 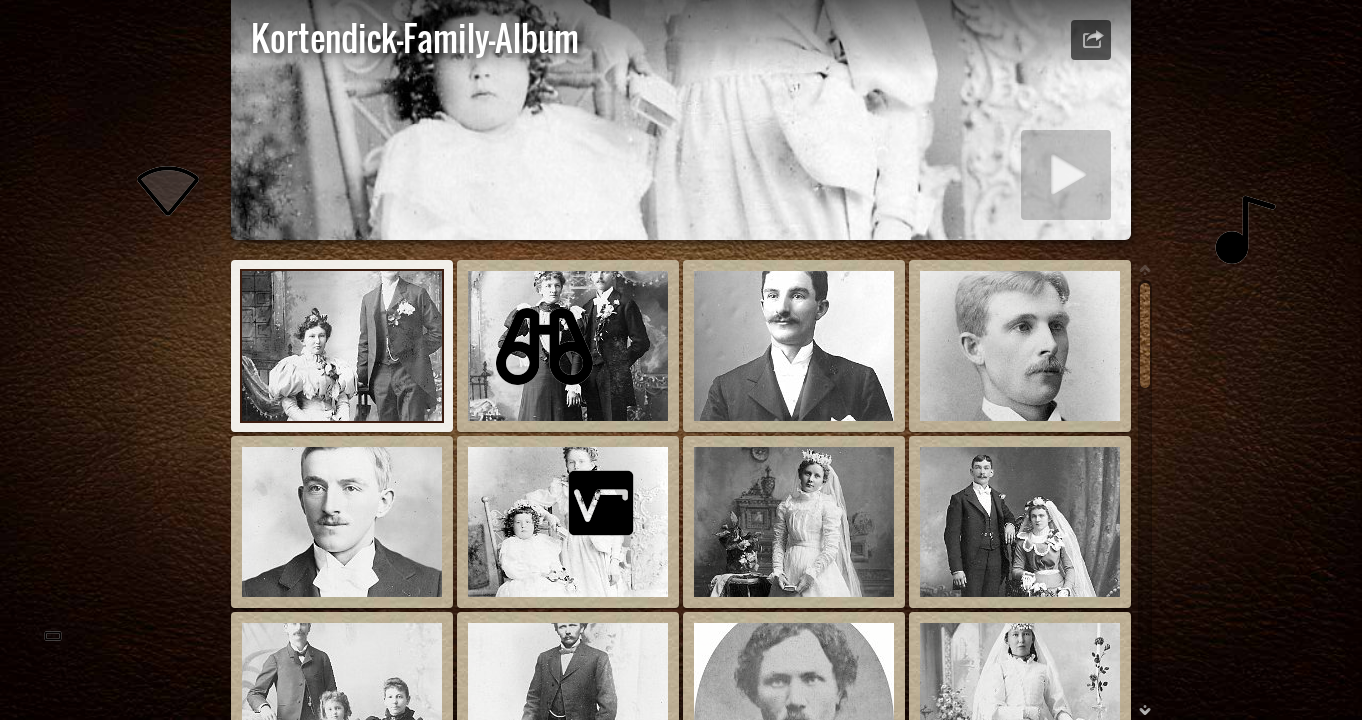 I want to click on insert square root symbol, so click(x=601, y=503).